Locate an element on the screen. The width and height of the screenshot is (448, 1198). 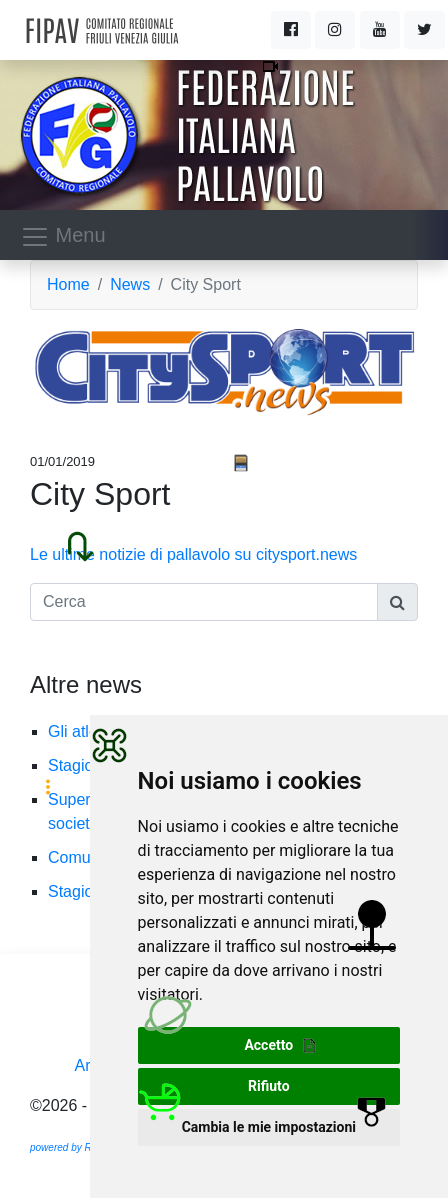
explore global or worldwide content is located at coordinates (168, 1015).